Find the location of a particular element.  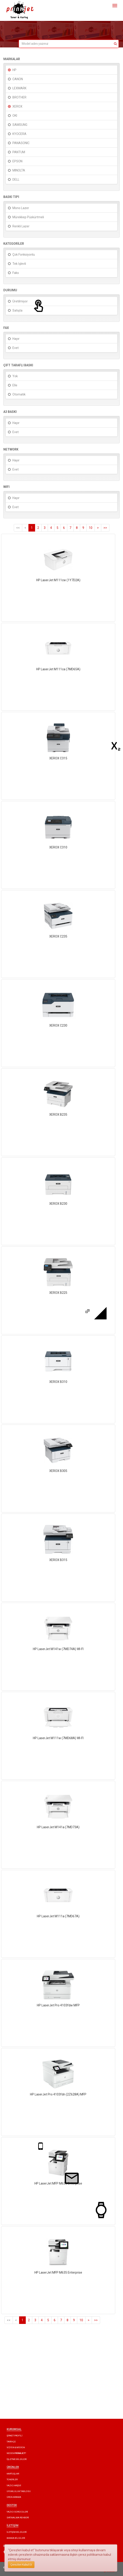

indicates an enum member or enumeration value in code is located at coordinates (87, 1311).